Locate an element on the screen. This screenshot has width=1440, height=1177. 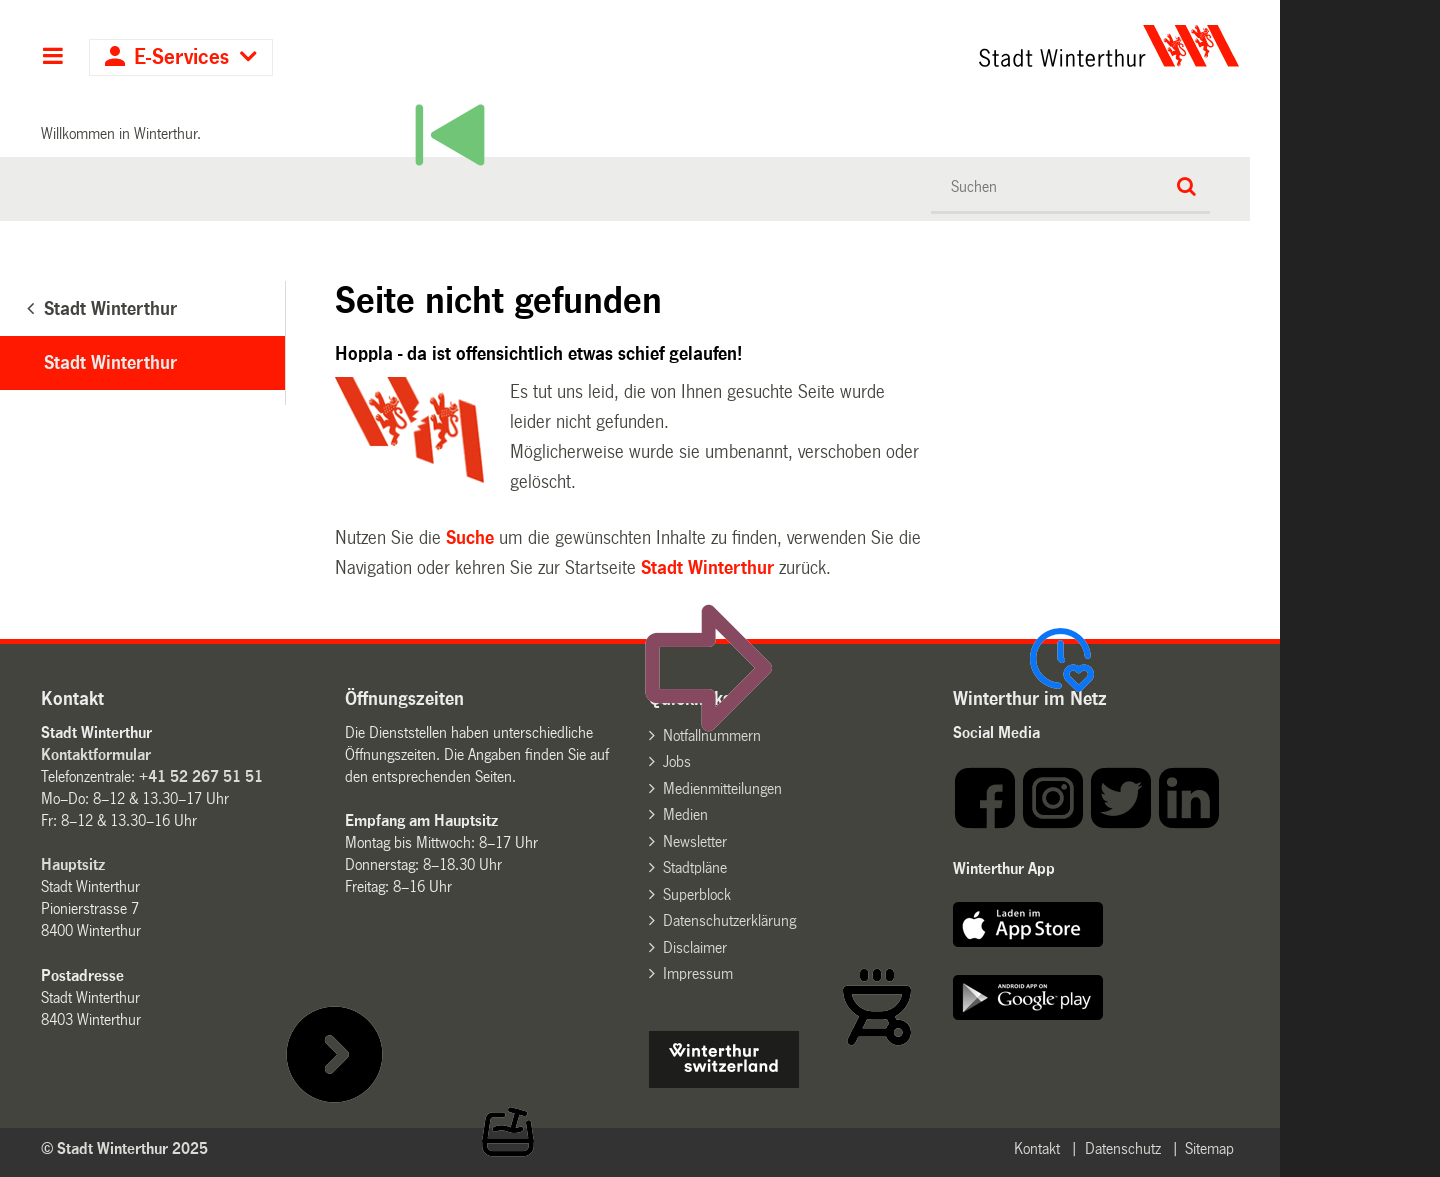
view your favorite or saved times is located at coordinates (1060, 658).